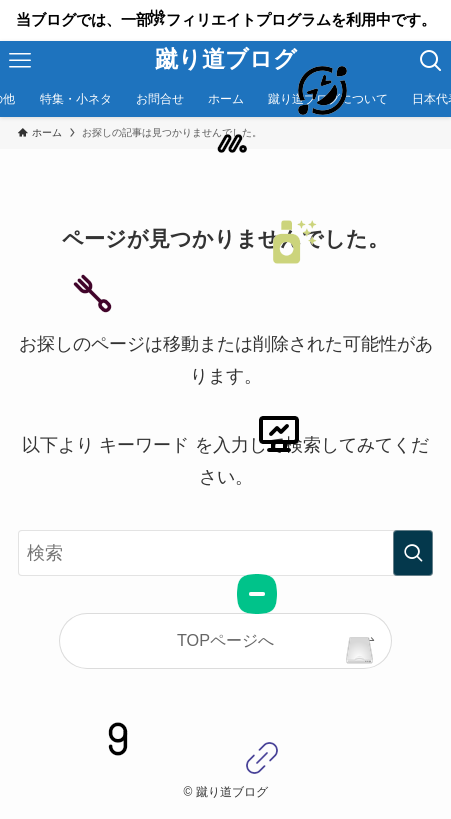 The width and height of the screenshot is (451, 819). Describe the element at coordinates (92, 293) in the screenshot. I see `access grilling or barbecue tools` at that location.